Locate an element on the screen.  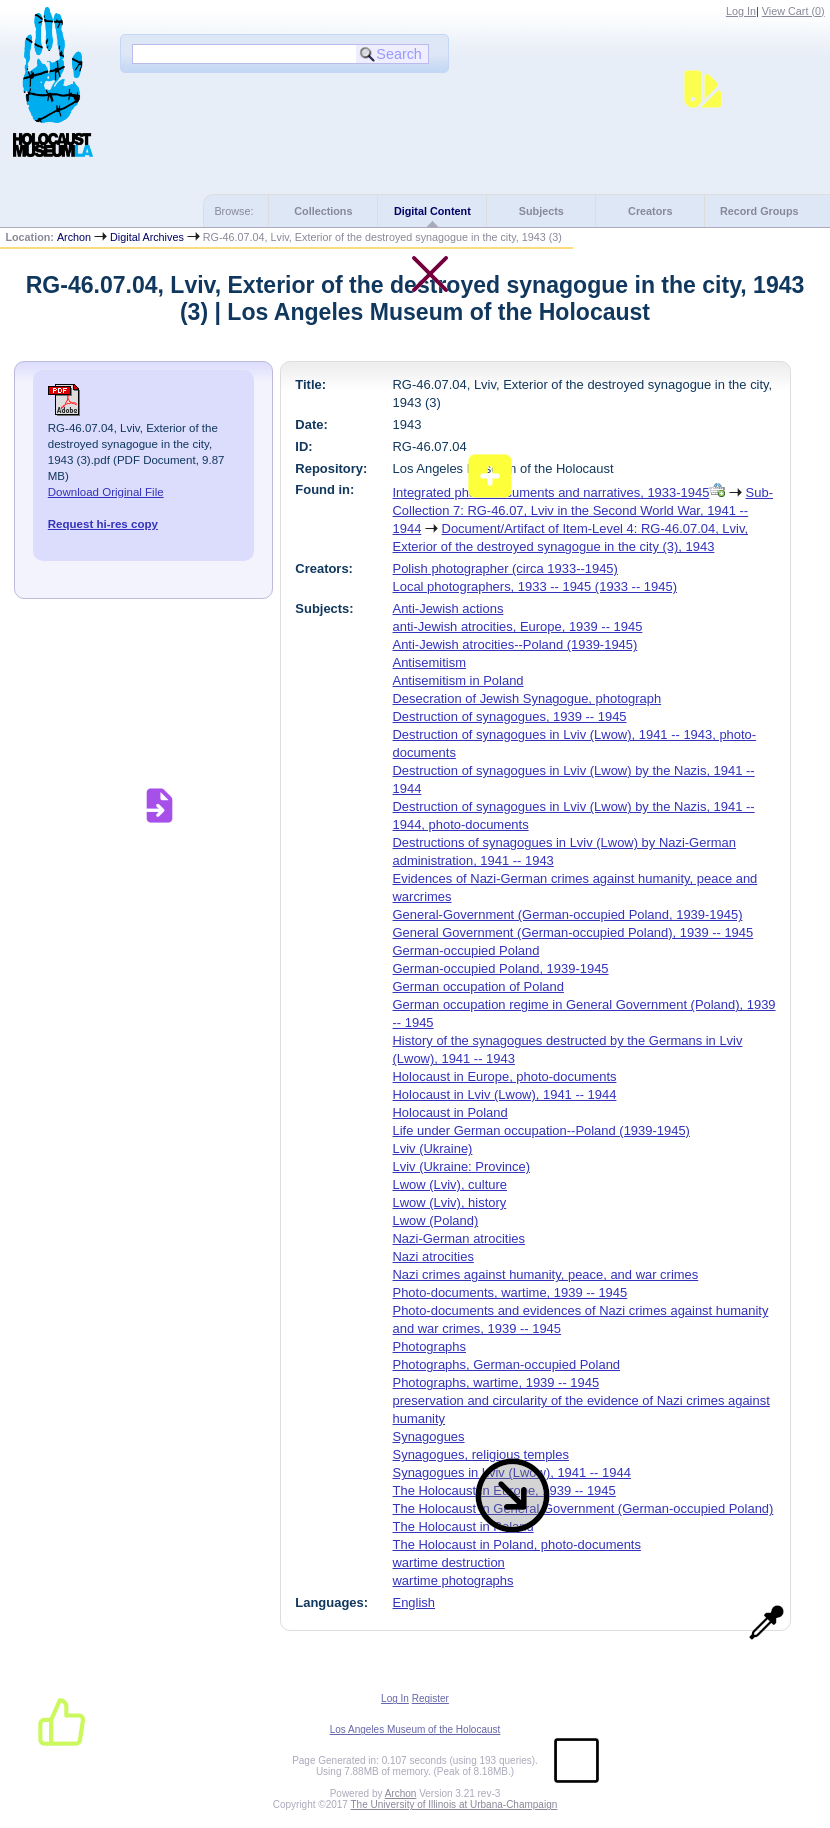
pick a color from the canvas is located at coordinates (766, 1622).